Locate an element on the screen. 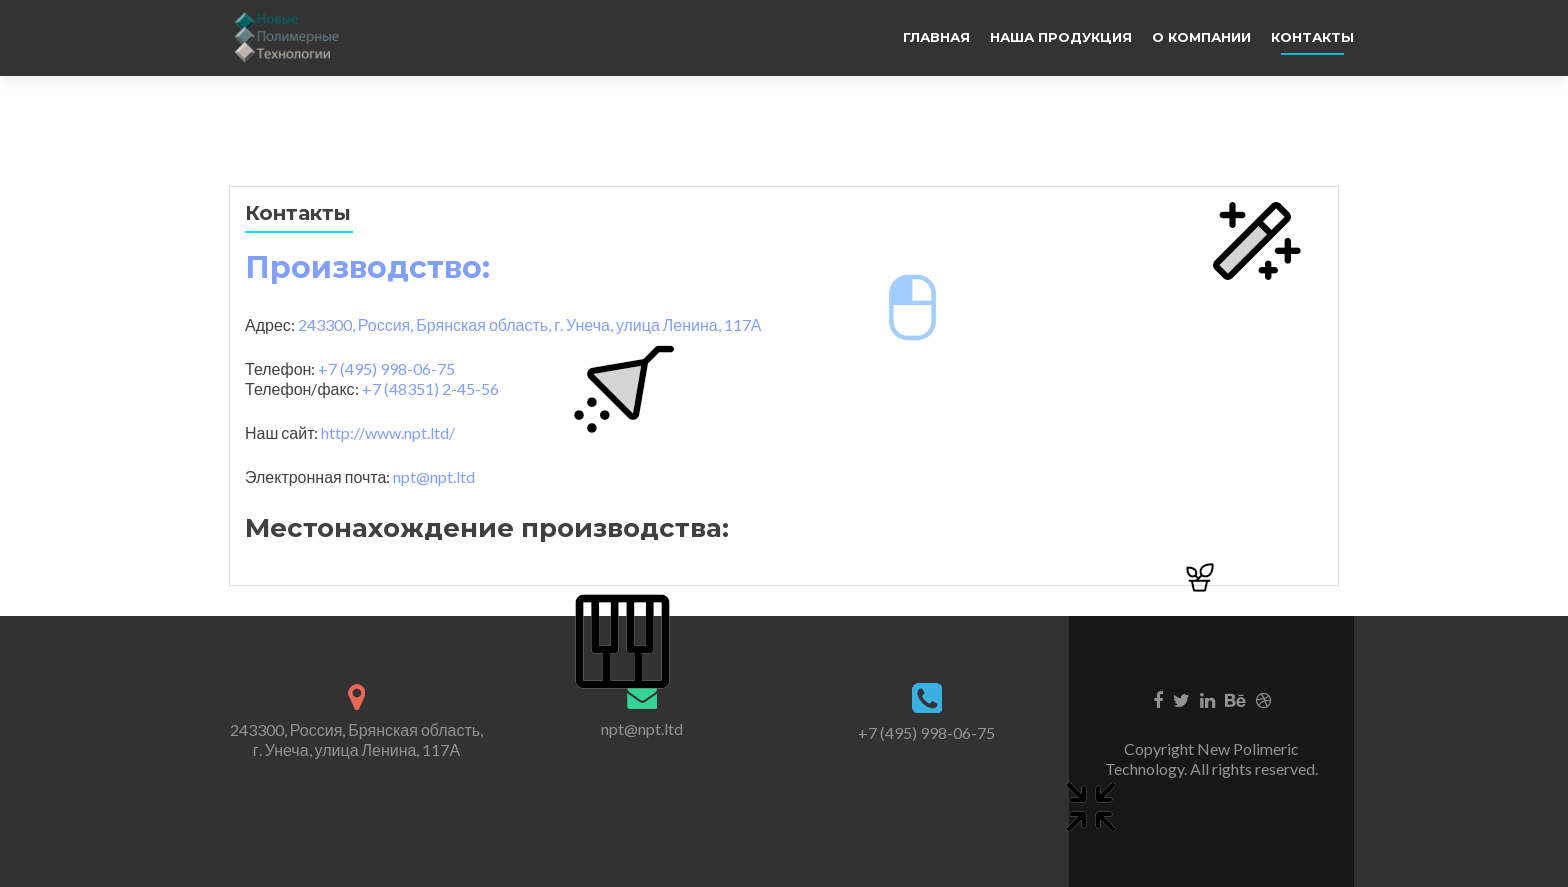  filter or sort content is located at coordinates (622, 384).